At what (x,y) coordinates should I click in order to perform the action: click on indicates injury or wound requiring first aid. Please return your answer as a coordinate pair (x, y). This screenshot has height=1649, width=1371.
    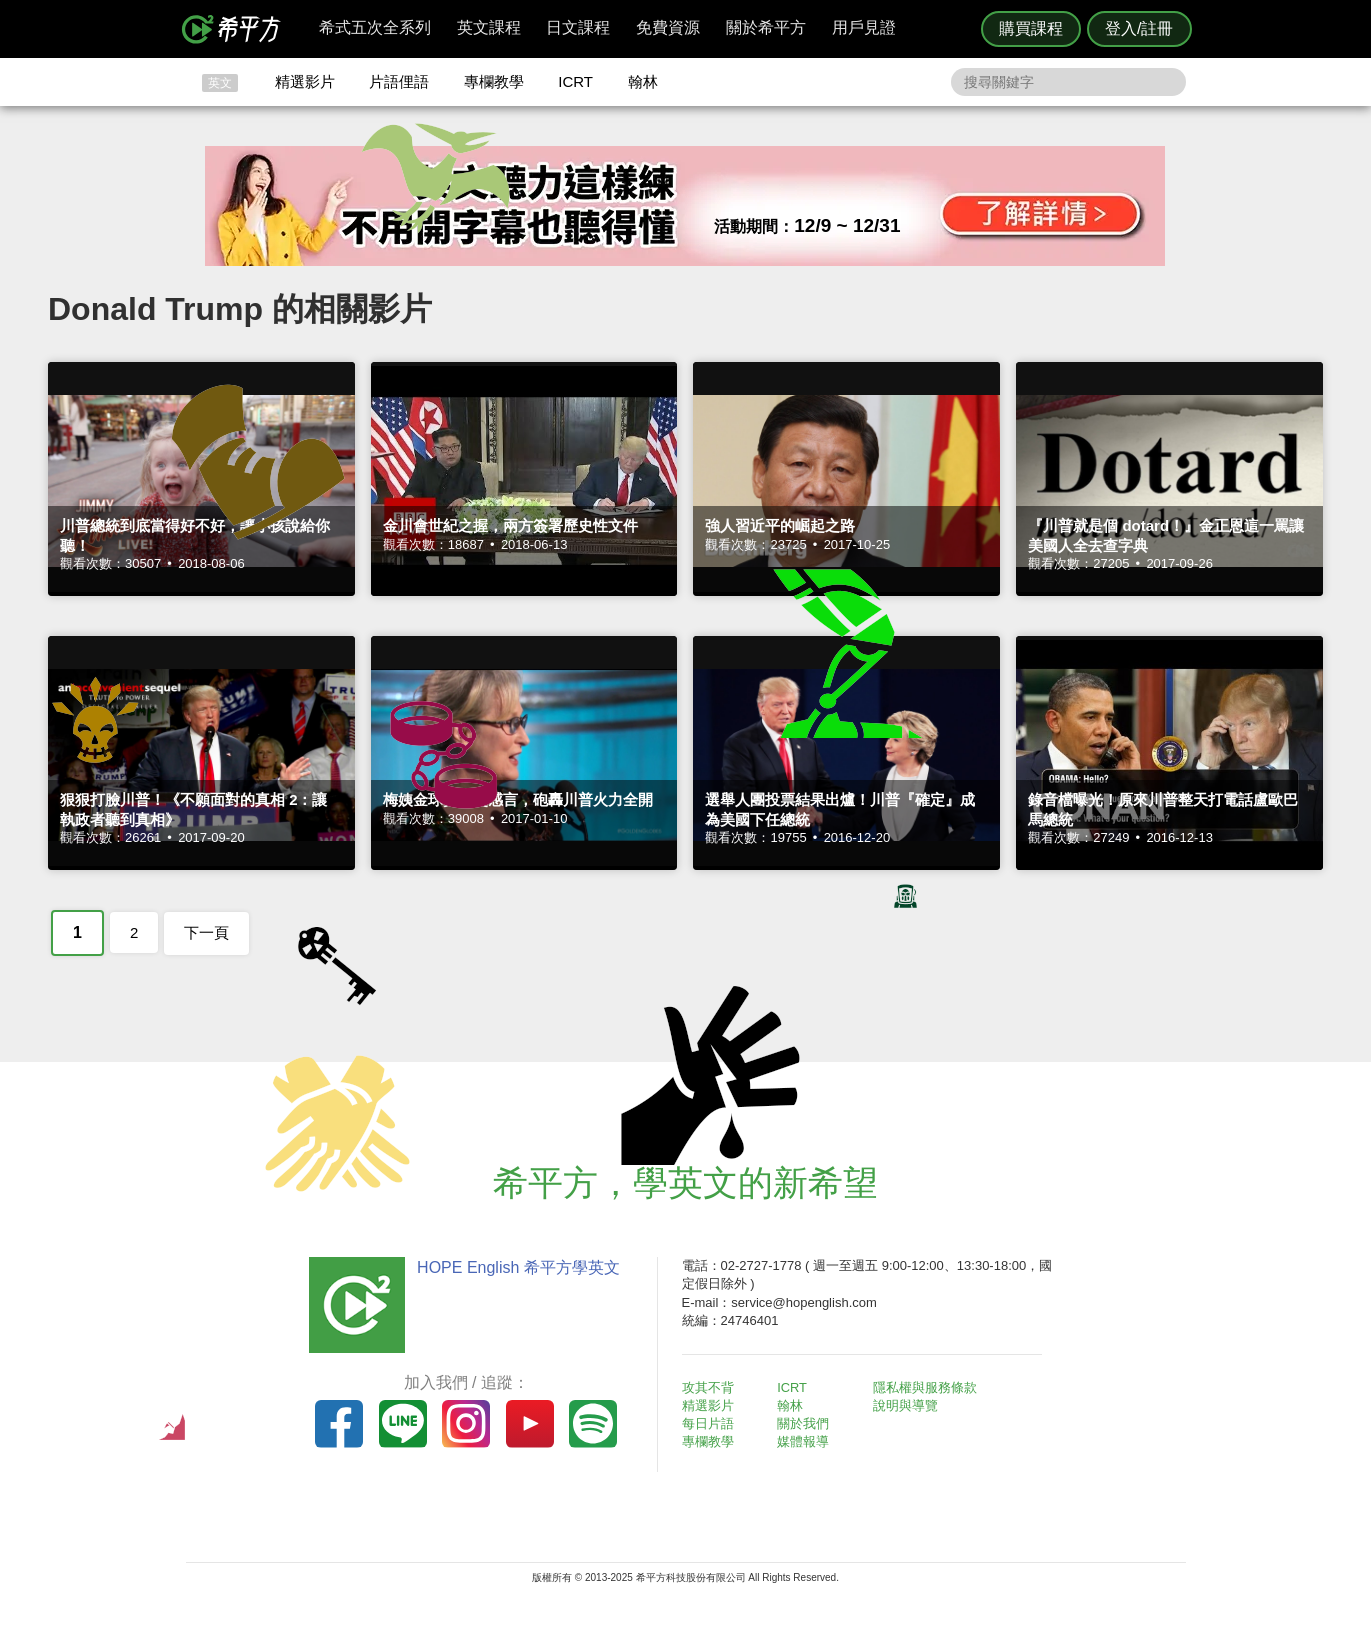
    Looking at the image, I should click on (710, 1075).